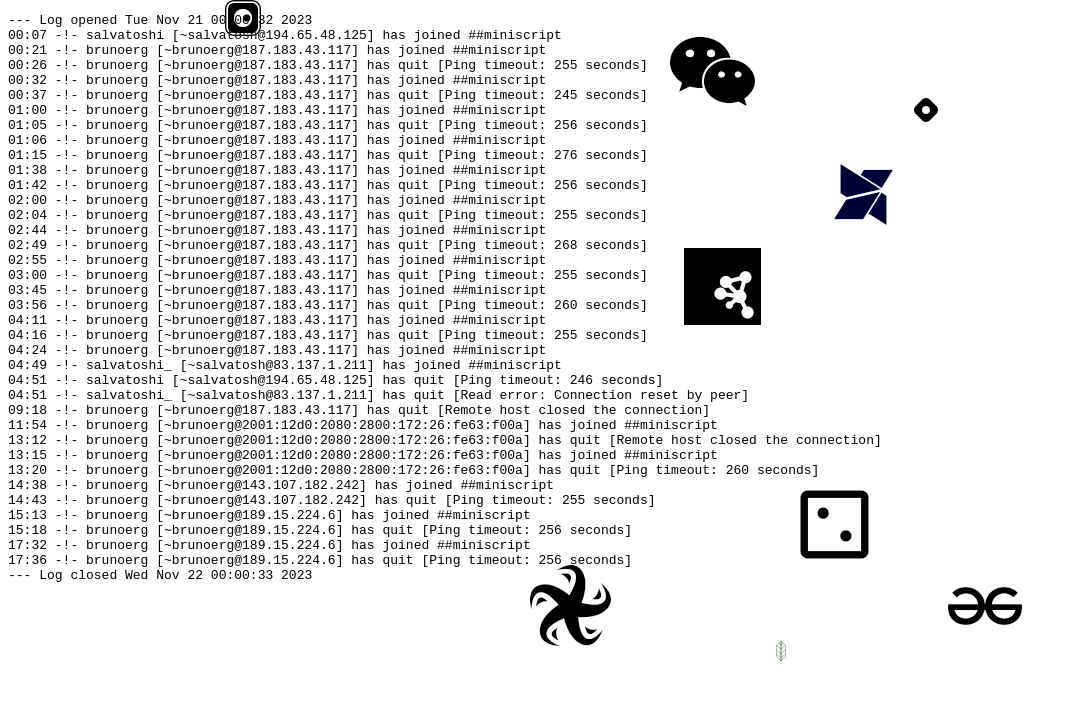  Describe the element at coordinates (926, 110) in the screenshot. I see `open Hashnode blogging platform` at that location.